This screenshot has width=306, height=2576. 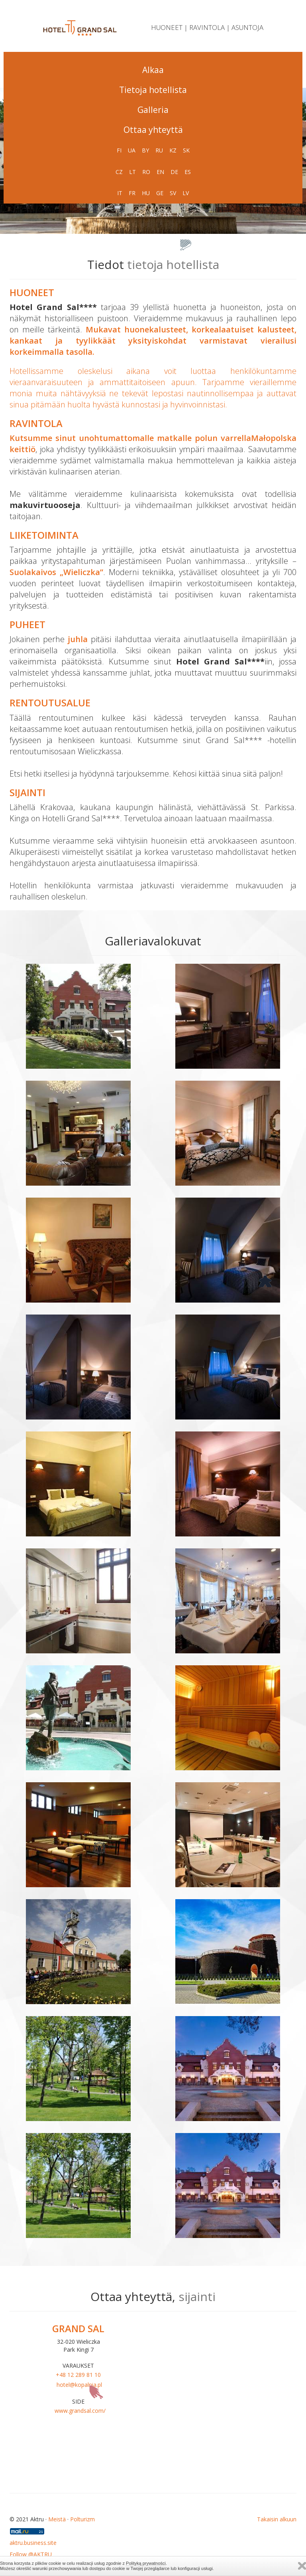 What do you see at coordinates (186, 245) in the screenshot?
I see `activate wave attack ability` at bounding box center [186, 245].